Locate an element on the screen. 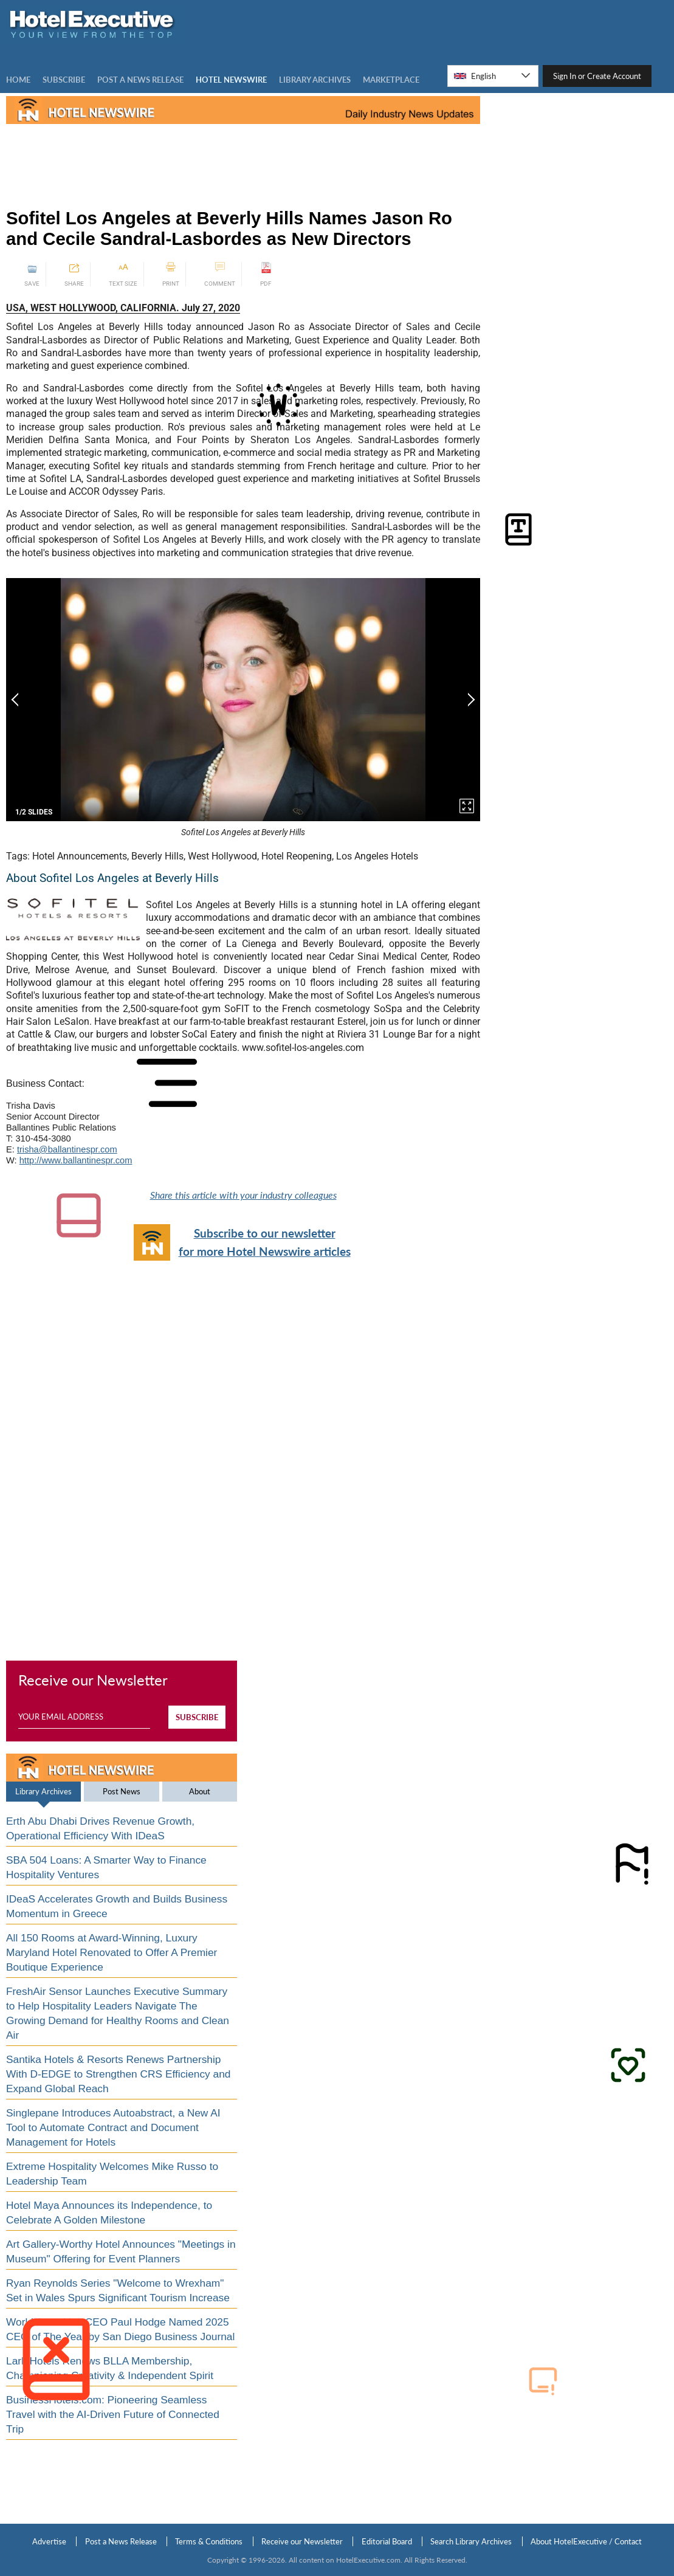  scan or detect health vitals is located at coordinates (628, 2065).